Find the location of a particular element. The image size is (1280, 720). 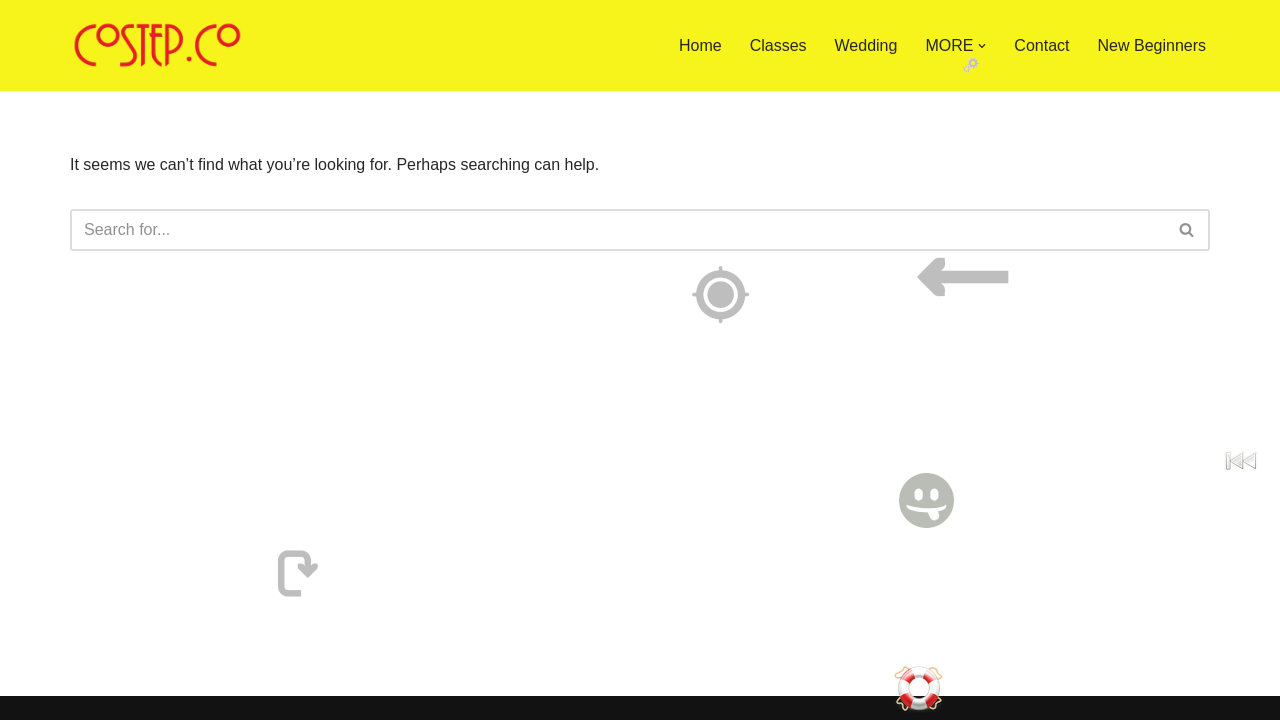

access system settings or preferences is located at coordinates (970, 65).